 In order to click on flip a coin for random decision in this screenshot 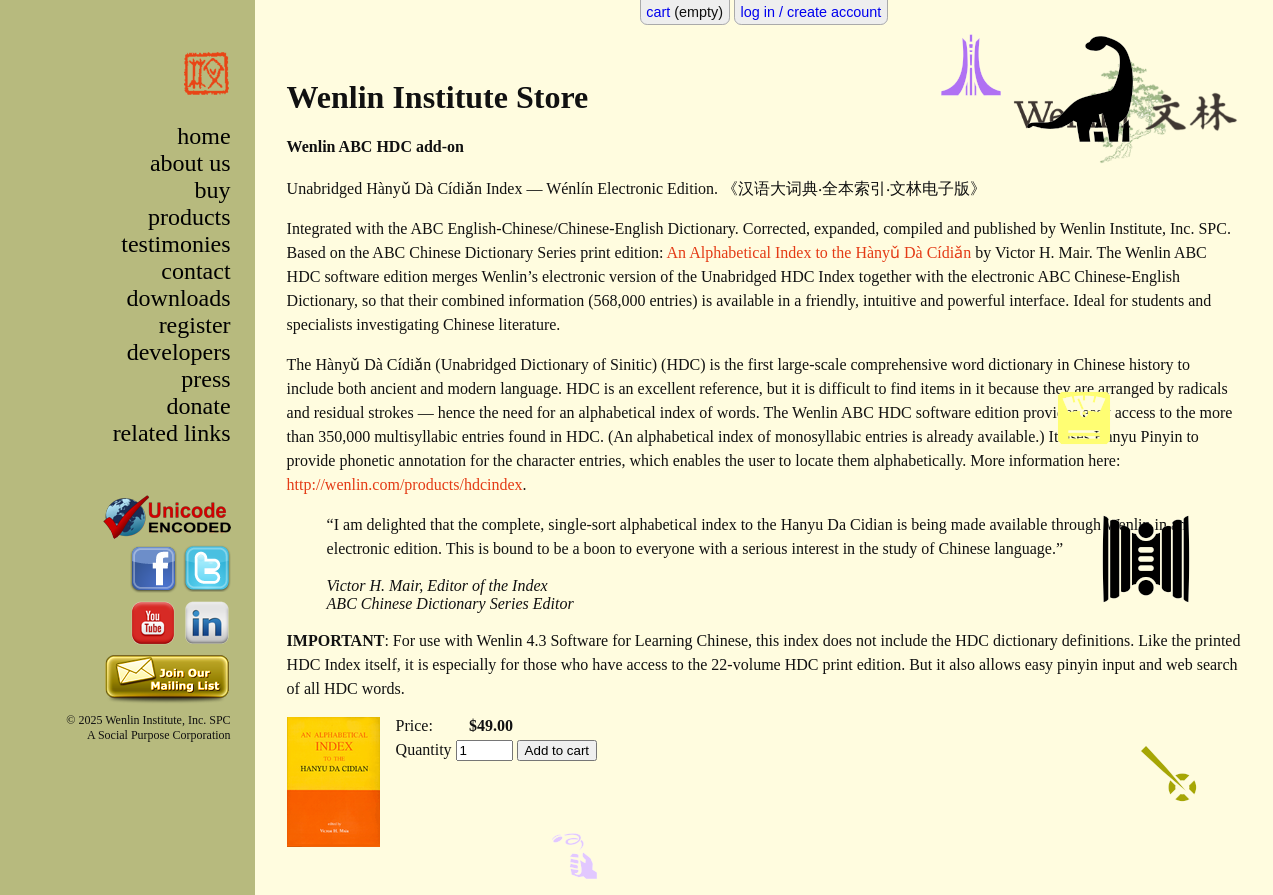, I will do `click(573, 855)`.